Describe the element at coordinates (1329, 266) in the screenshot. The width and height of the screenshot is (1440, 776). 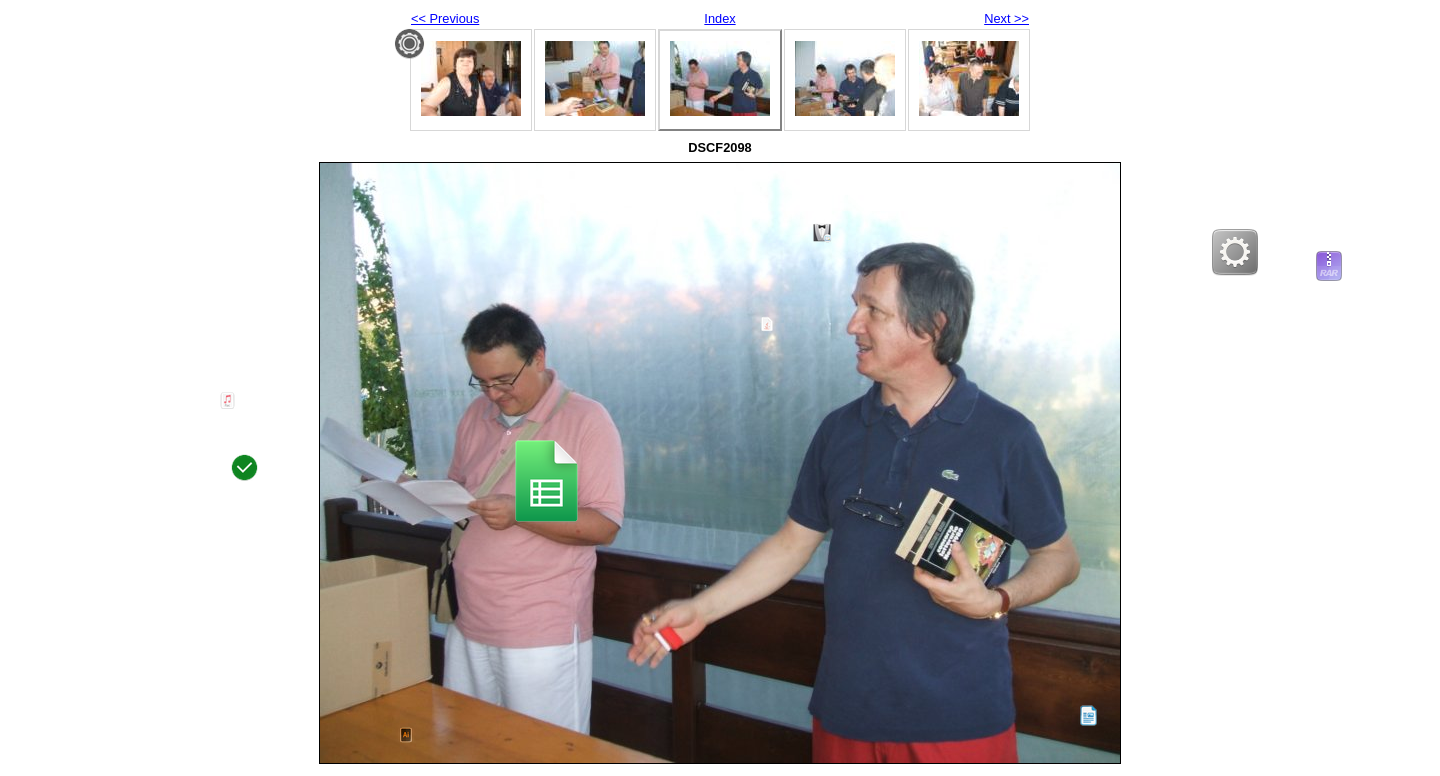
I see `indicates a RAR compressed archive file` at that location.